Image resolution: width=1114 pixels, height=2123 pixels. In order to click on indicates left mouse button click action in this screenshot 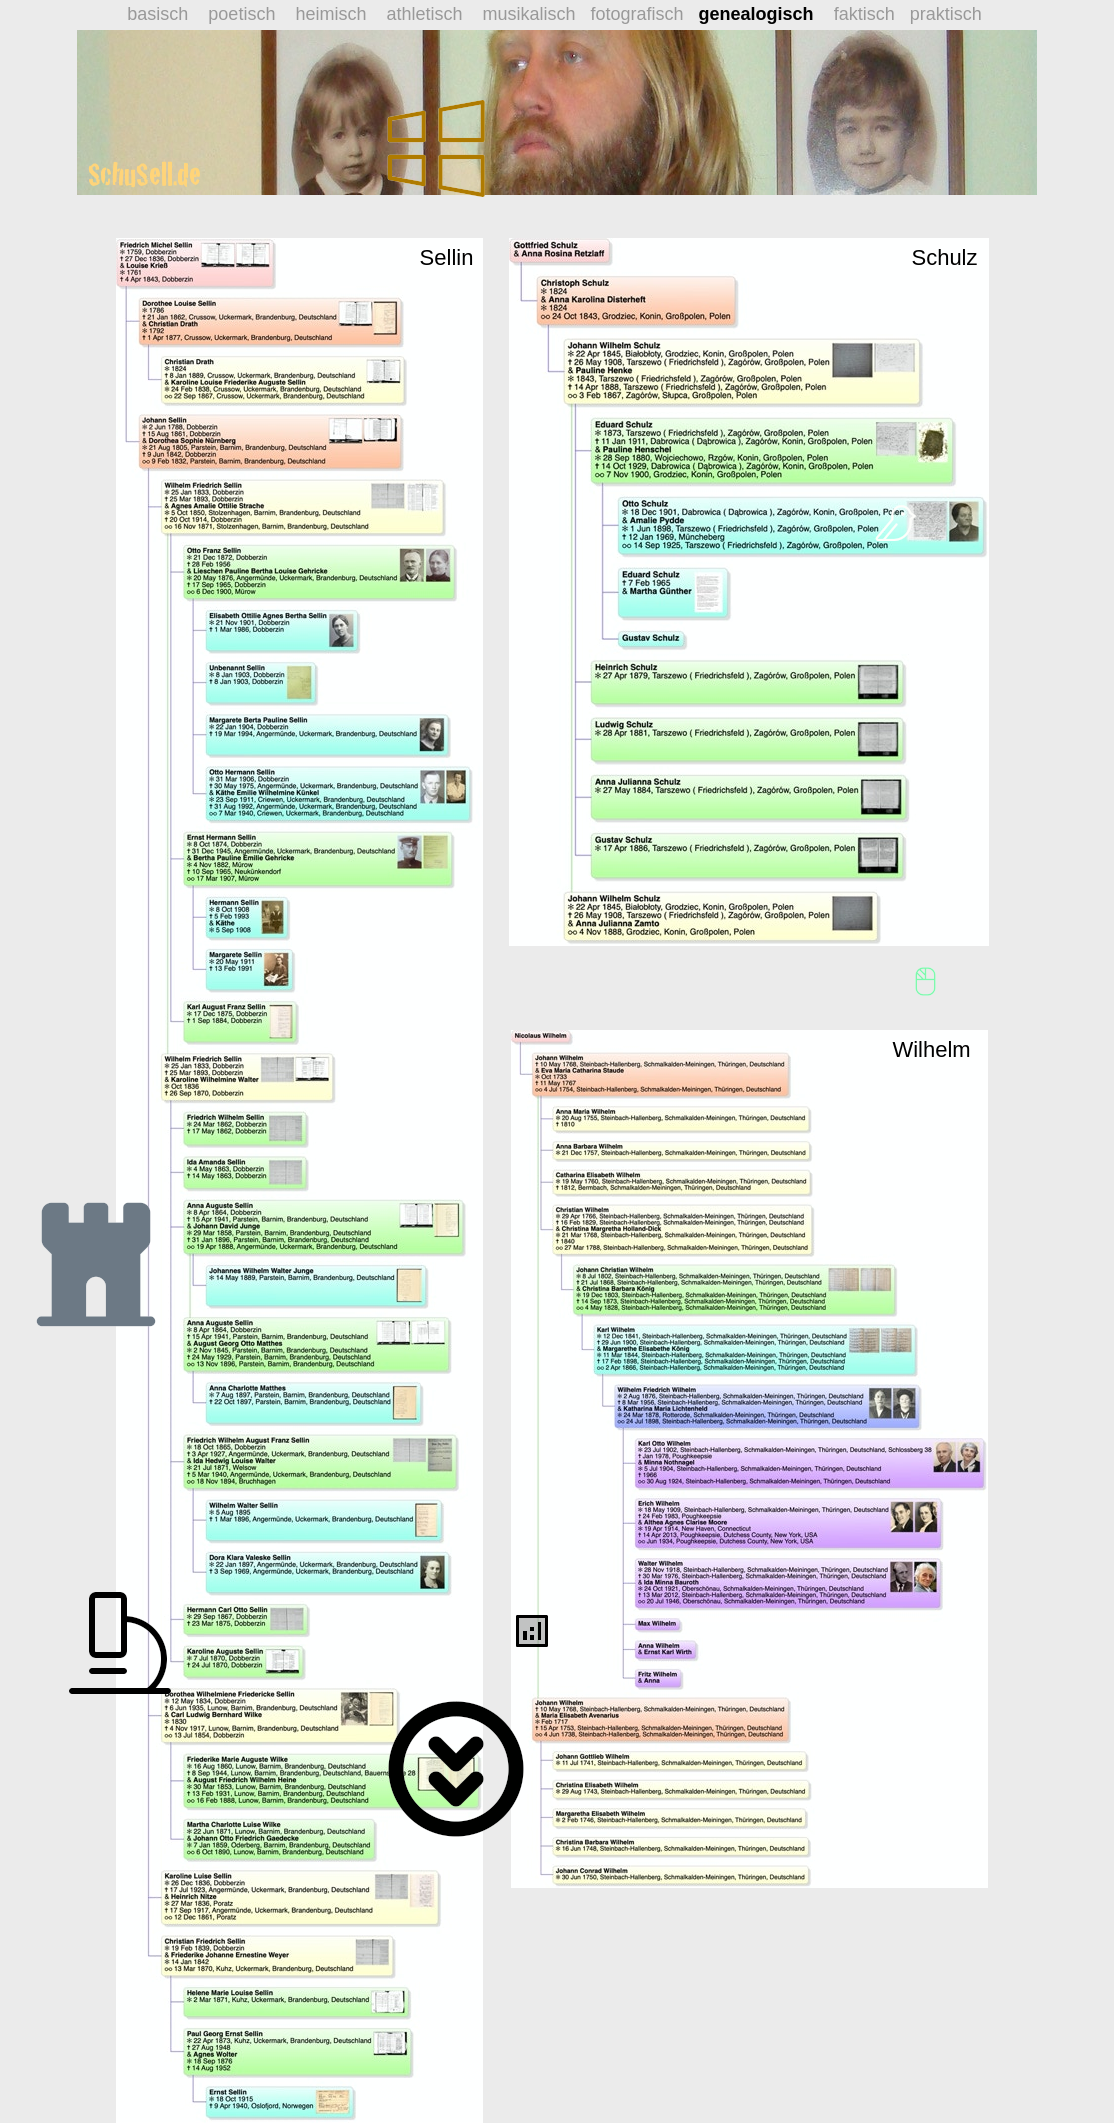, I will do `click(925, 981)`.